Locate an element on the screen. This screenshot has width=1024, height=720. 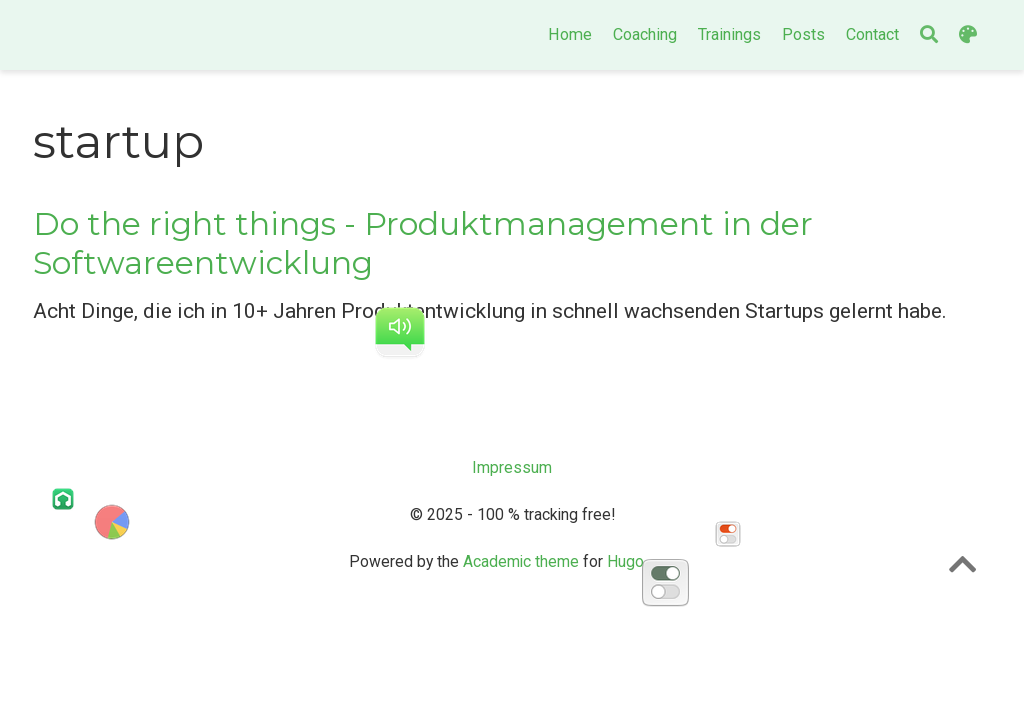
open disk usage analyzer app is located at coordinates (112, 522).